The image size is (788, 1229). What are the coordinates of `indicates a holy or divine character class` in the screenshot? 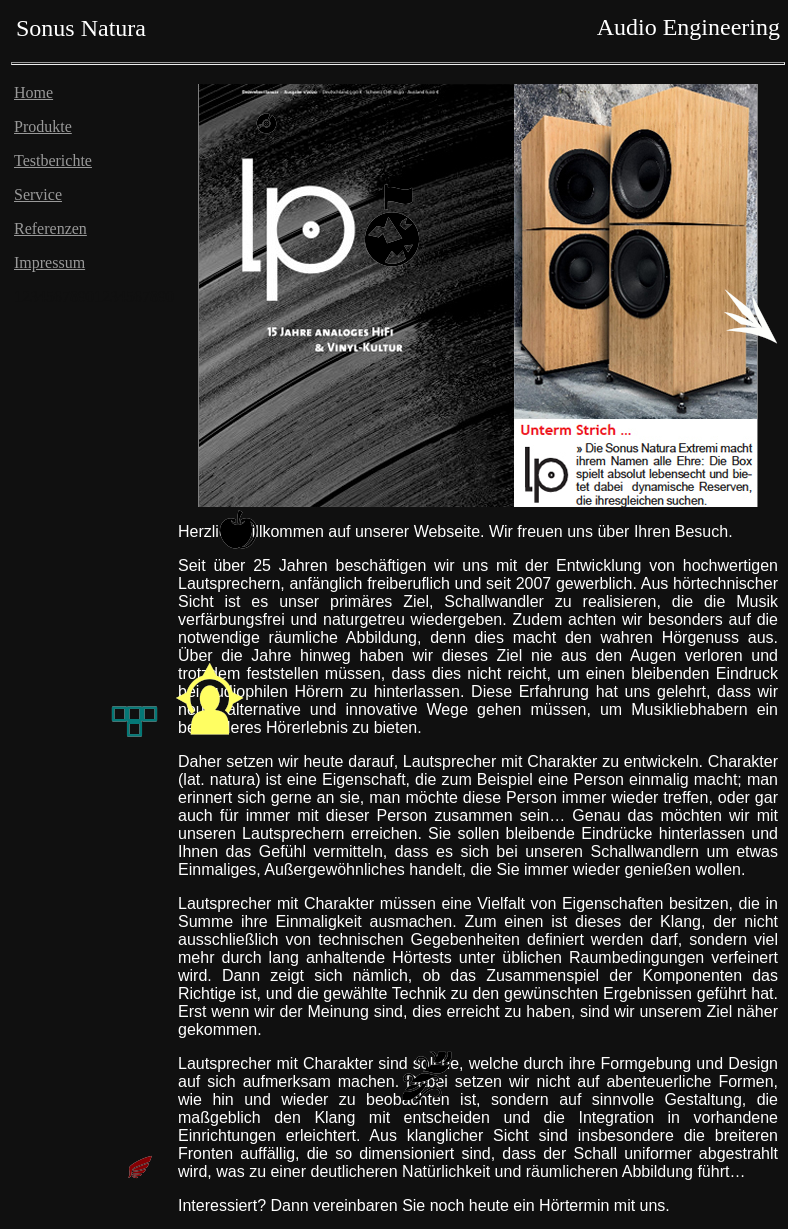 It's located at (209, 698).